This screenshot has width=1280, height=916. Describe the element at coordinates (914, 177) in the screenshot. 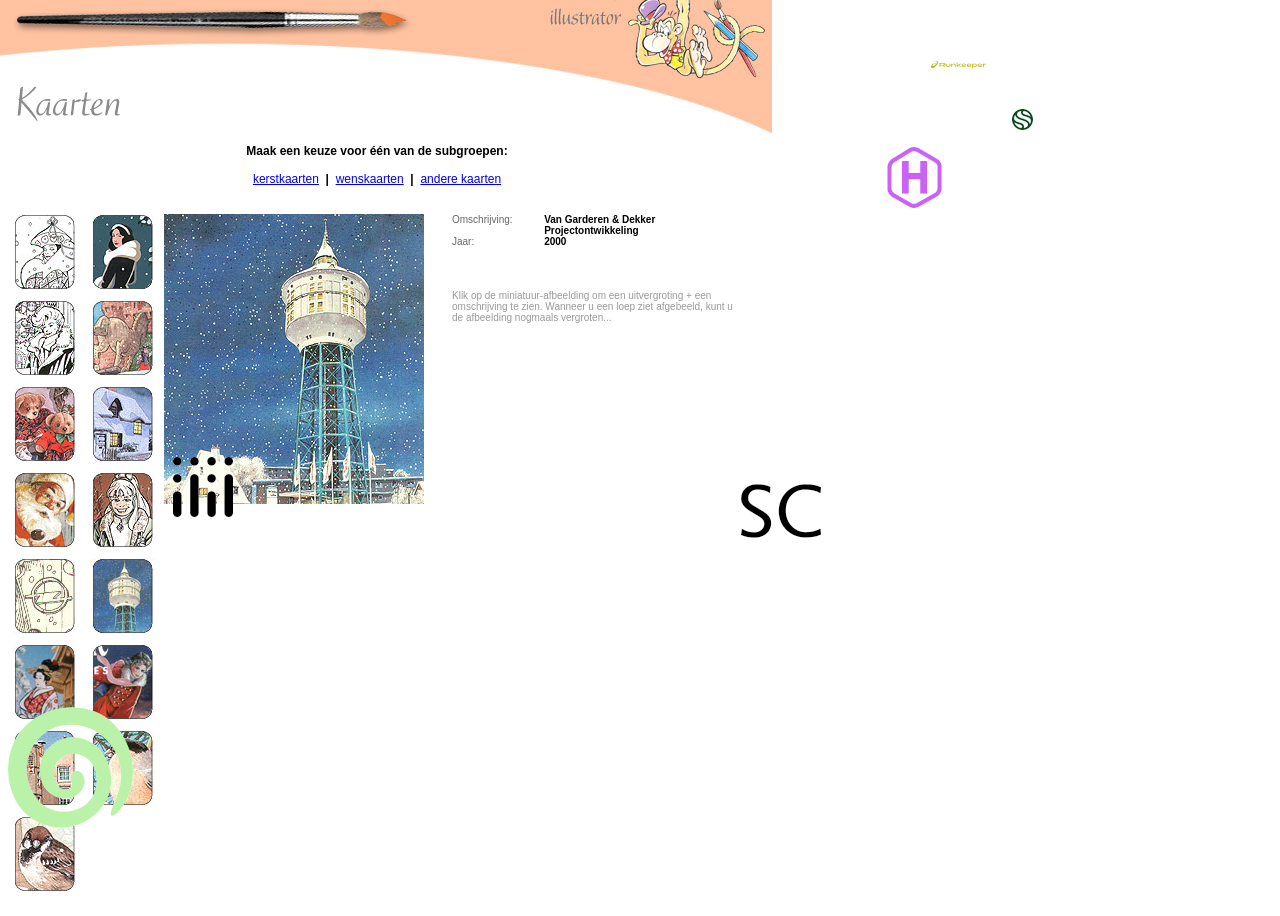

I see `Hugo static site generator logo` at that location.